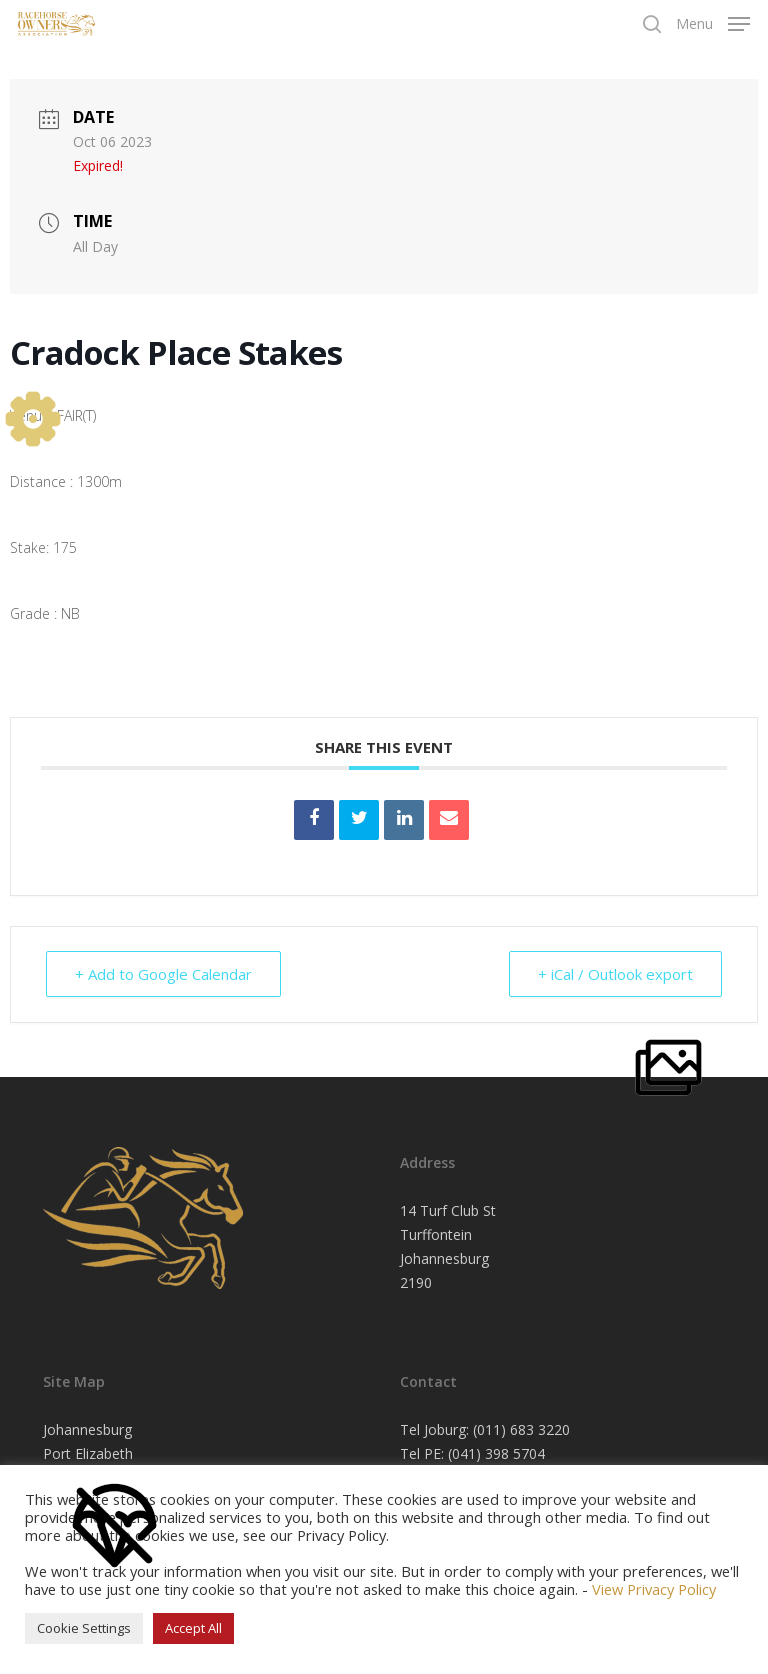 The height and width of the screenshot is (1674, 768). Describe the element at coordinates (114, 1525) in the screenshot. I see `parachute deployment disabled` at that location.